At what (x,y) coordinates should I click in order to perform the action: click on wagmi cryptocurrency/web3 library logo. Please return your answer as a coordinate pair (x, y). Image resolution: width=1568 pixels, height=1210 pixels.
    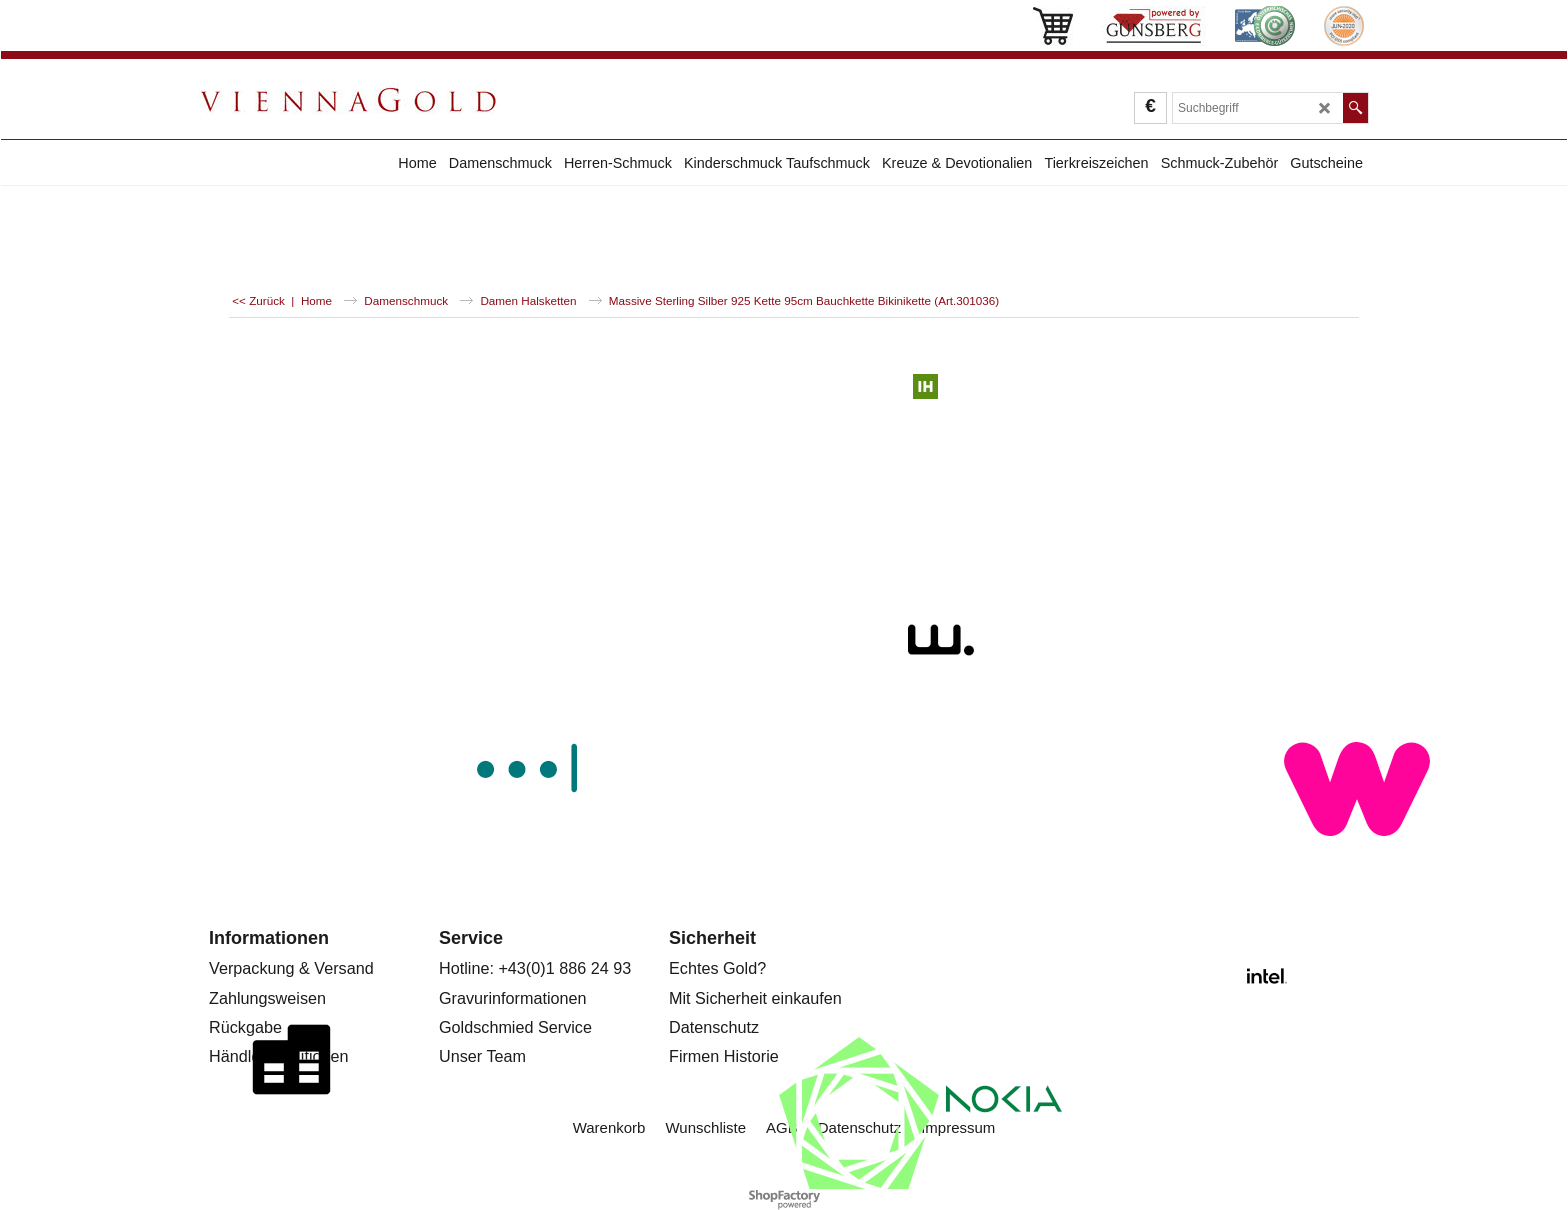
    Looking at the image, I should click on (941, 640).